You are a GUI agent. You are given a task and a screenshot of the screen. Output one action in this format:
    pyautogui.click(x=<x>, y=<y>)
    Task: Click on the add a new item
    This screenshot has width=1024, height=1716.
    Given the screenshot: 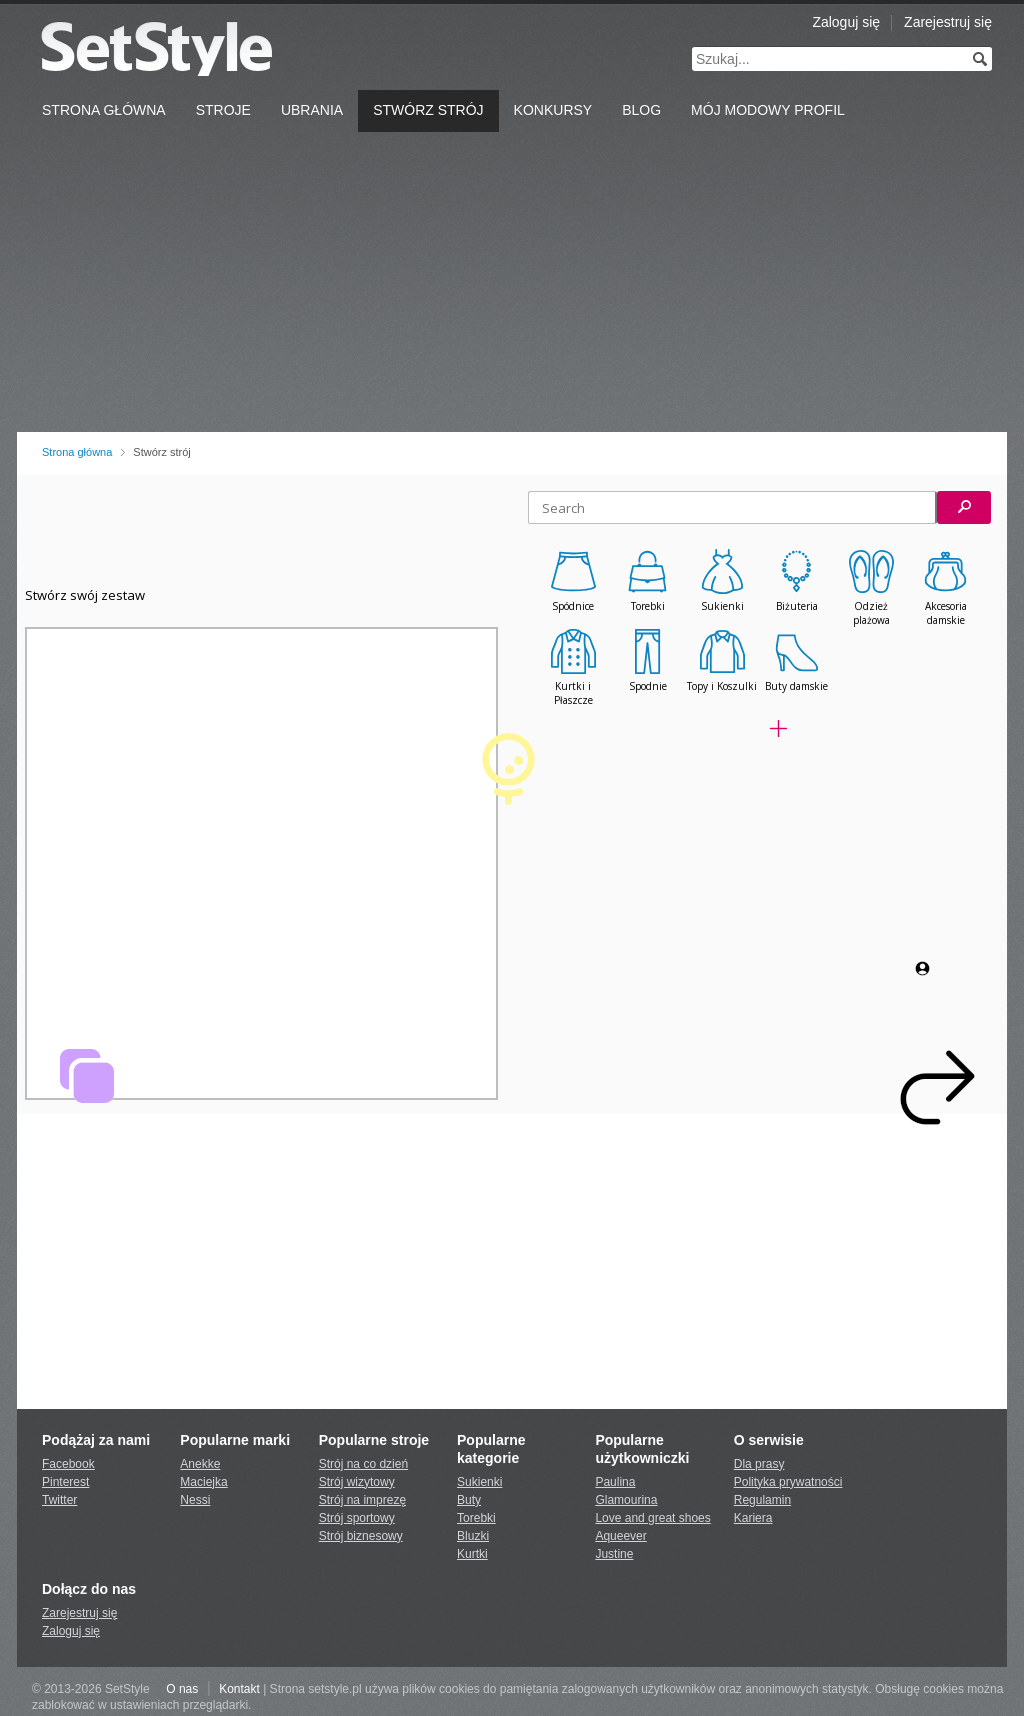 What is the action you would take?
    pyautogui.click(x=778, y=728)
    